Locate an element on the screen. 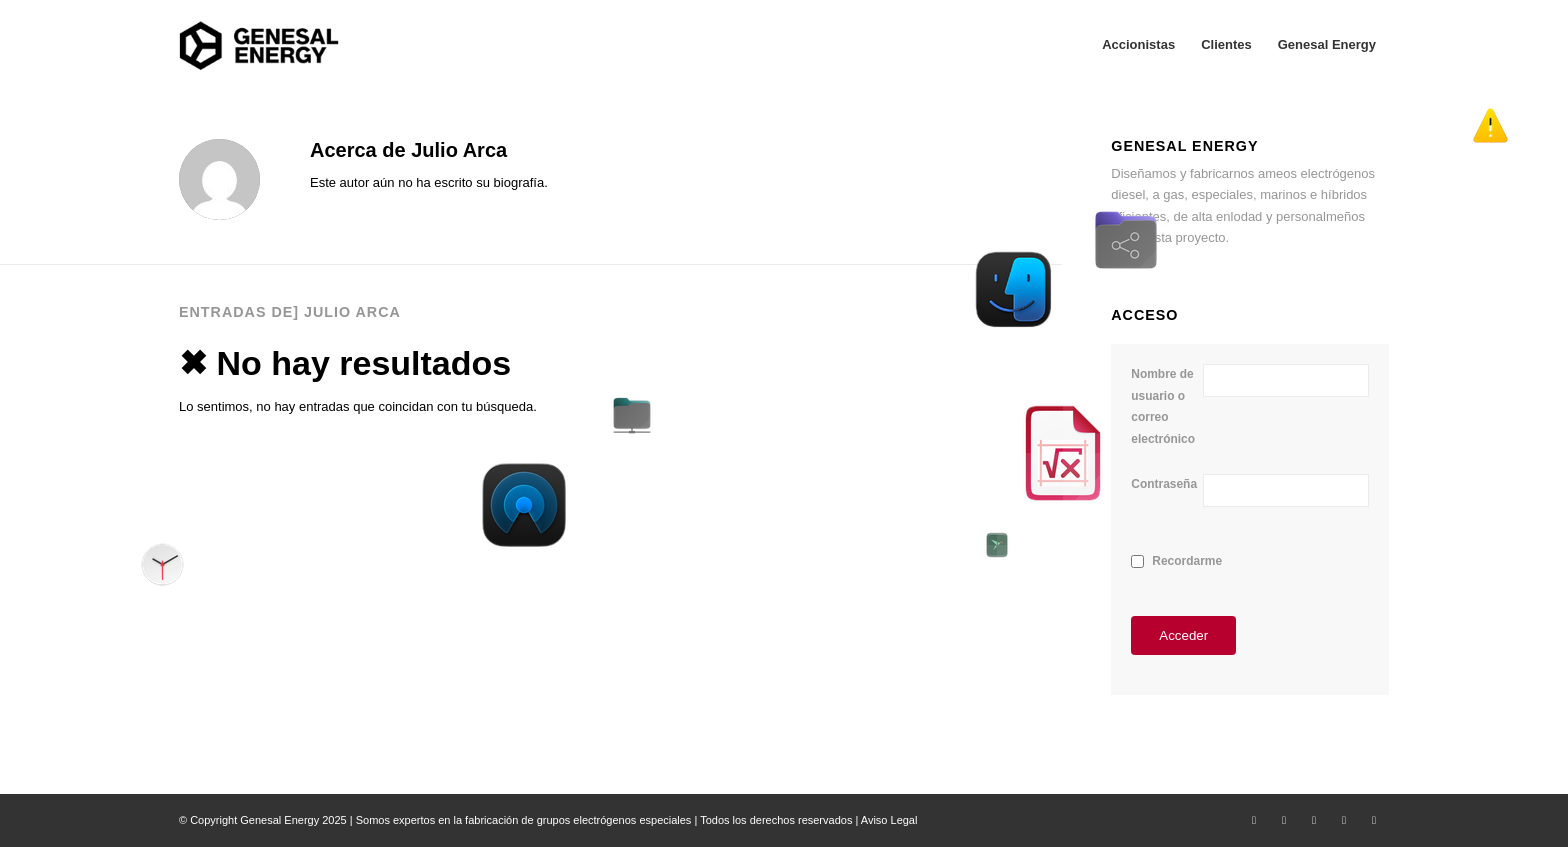  access files stored on a remote server is located at coordinates (632, 415).